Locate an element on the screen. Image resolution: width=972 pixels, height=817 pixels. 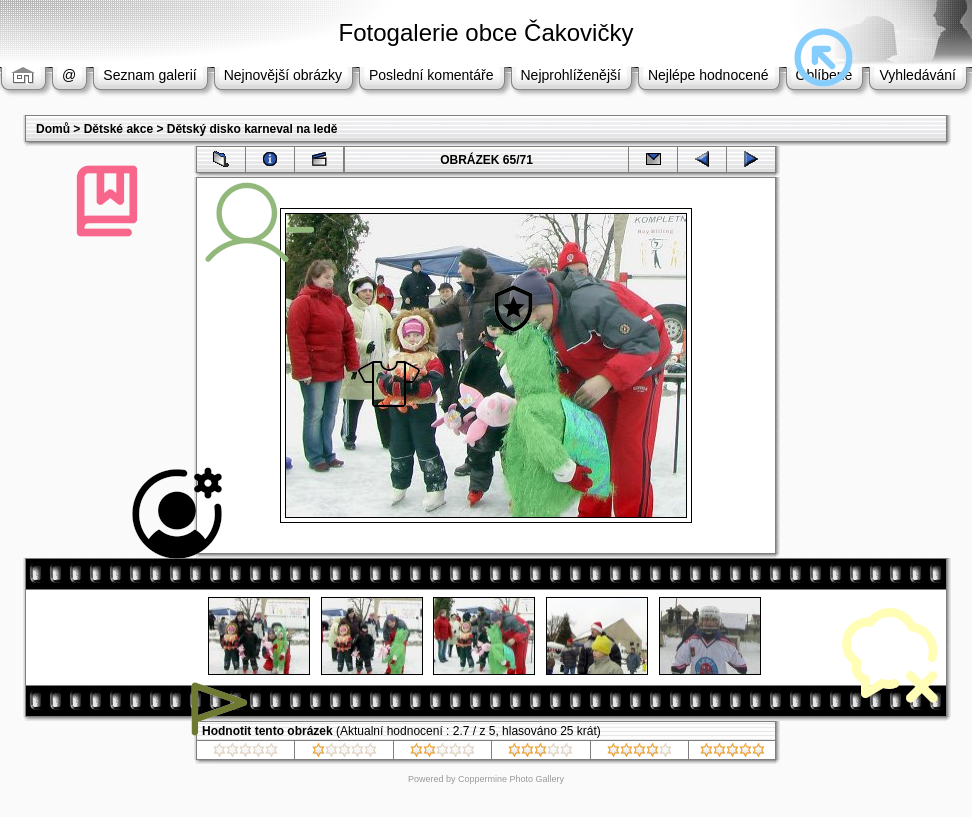
navigate back to previous screen is located at coordinates (823, 57).